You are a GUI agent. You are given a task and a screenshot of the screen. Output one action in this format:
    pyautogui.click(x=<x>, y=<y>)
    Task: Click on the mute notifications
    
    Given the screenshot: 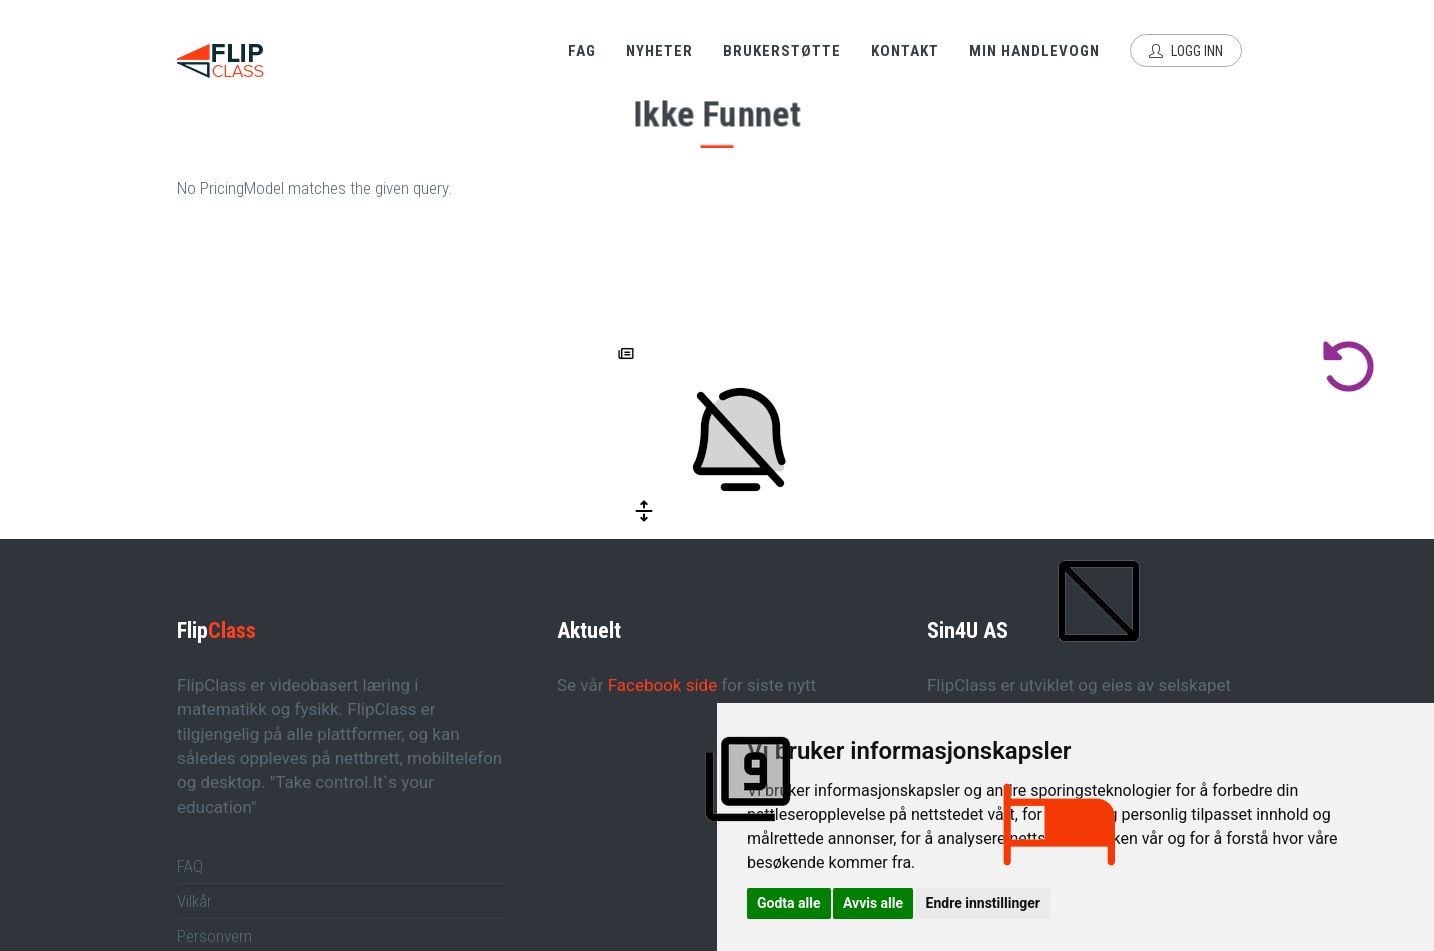 What is the action you would take?
    pyautogui.click(x=740, y=439)
    